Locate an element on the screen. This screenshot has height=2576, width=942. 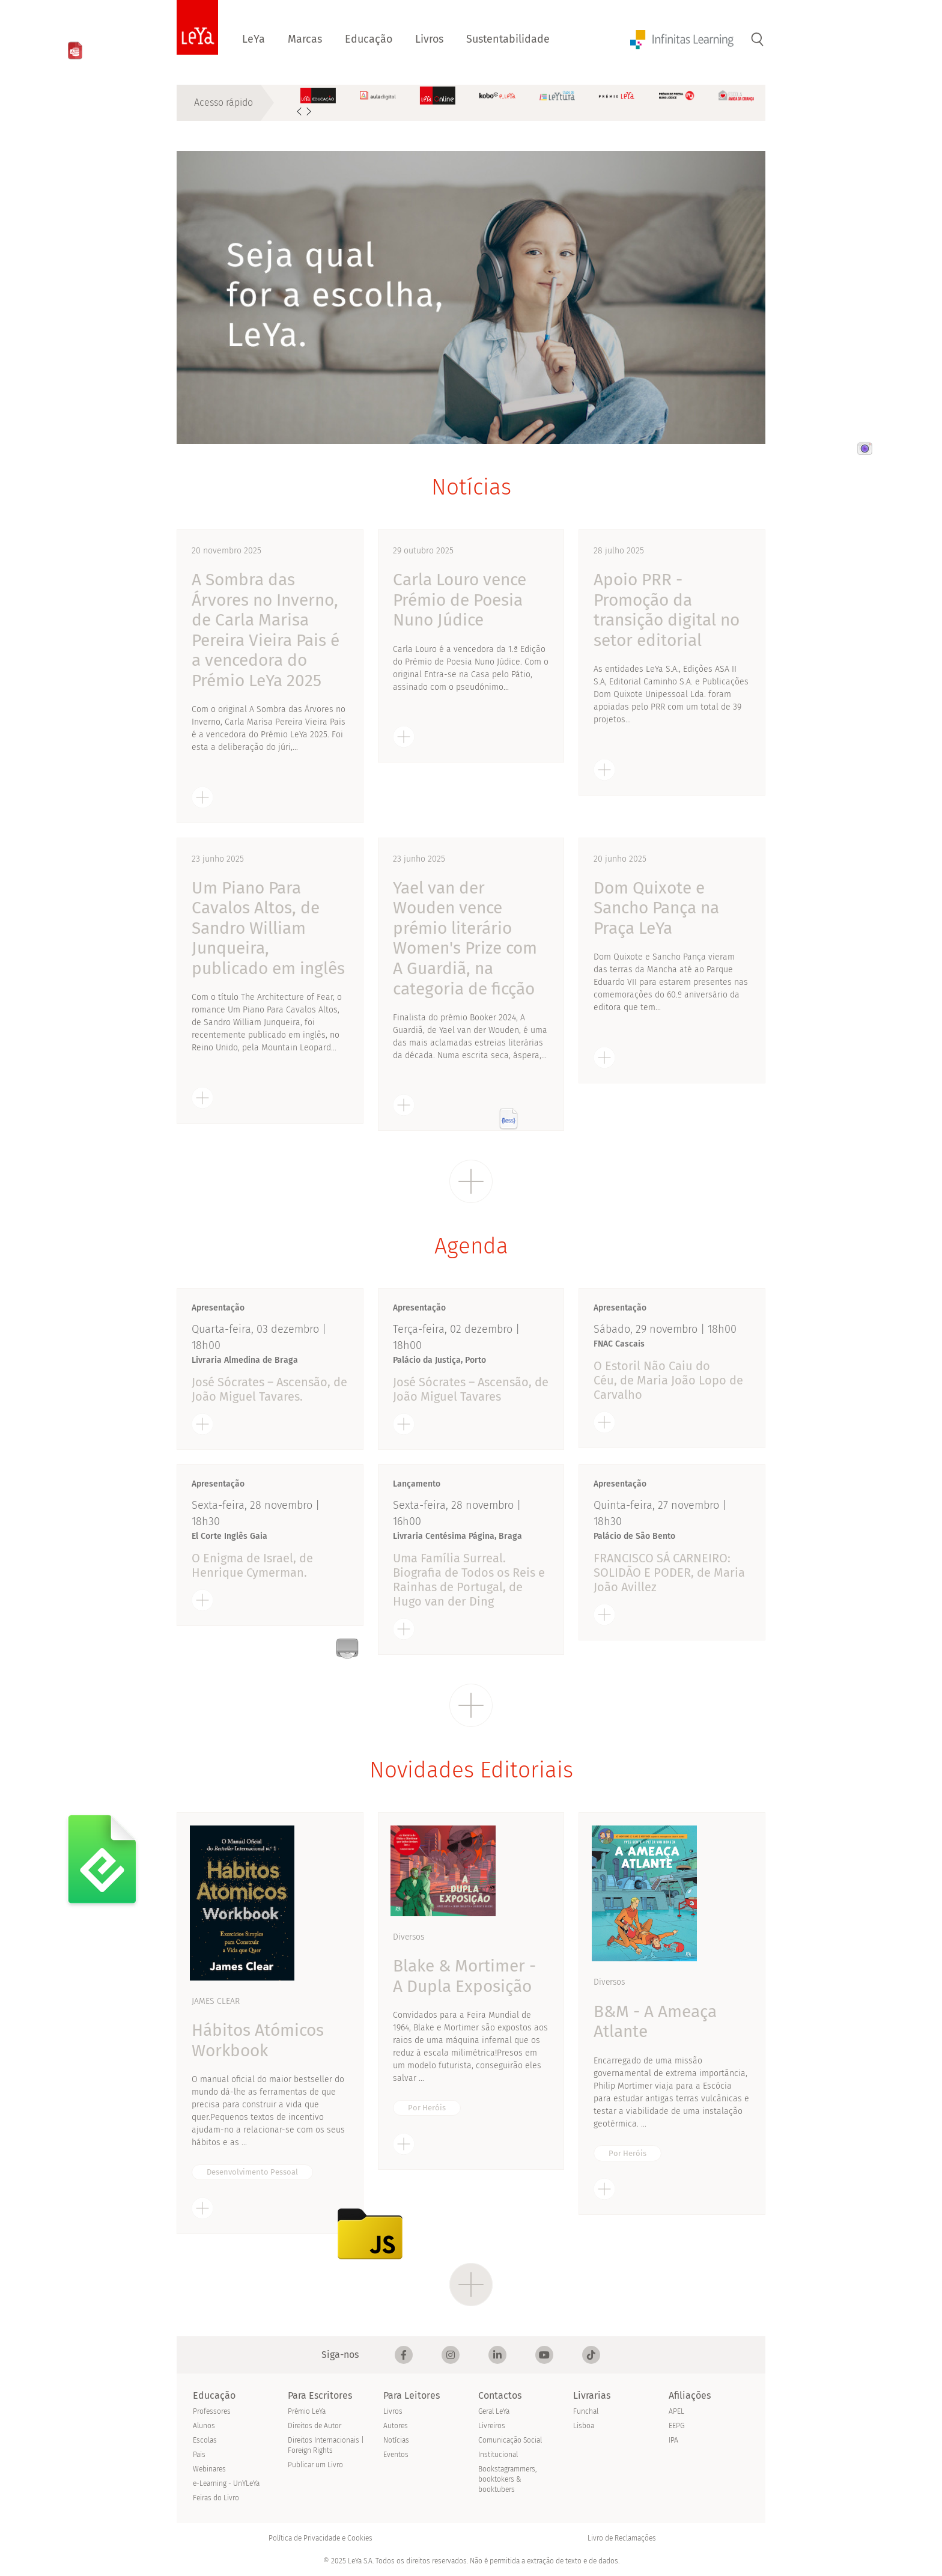
access optical disc drive is located at coordinates (347, 1648).